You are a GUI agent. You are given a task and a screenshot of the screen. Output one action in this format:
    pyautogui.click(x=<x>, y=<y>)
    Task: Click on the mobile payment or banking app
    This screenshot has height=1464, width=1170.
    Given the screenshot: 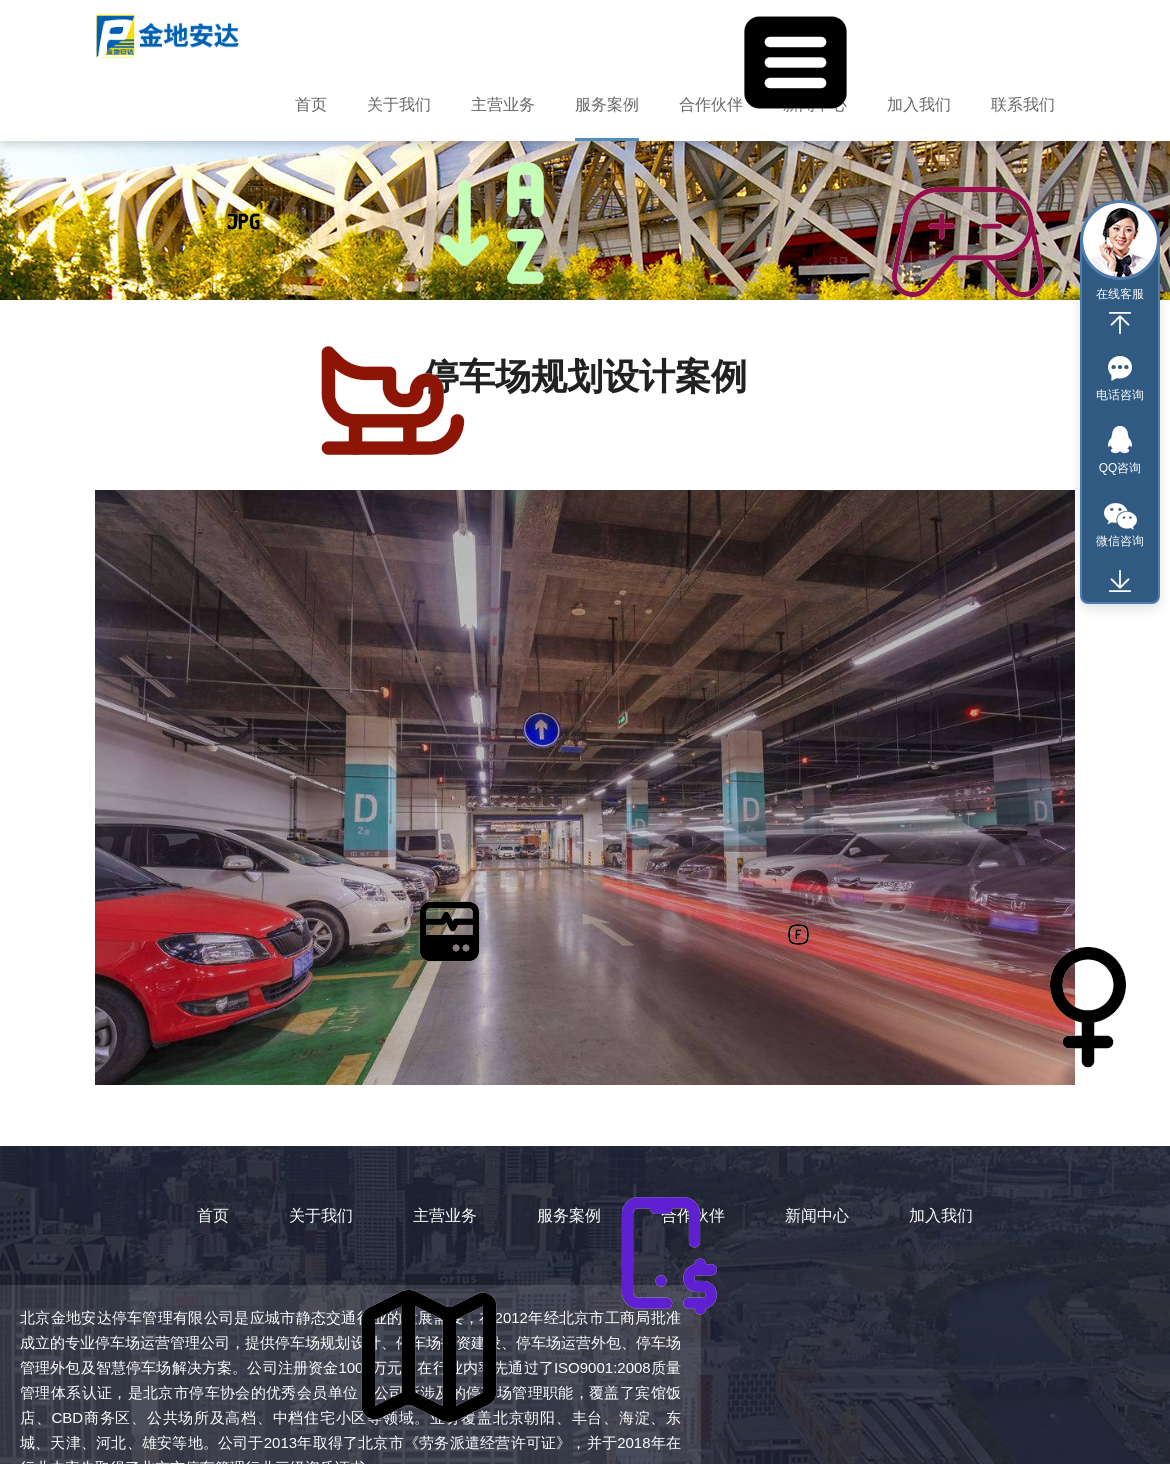 What is the action you would take?
    pyautogui.click(x=661, y=1253)
    